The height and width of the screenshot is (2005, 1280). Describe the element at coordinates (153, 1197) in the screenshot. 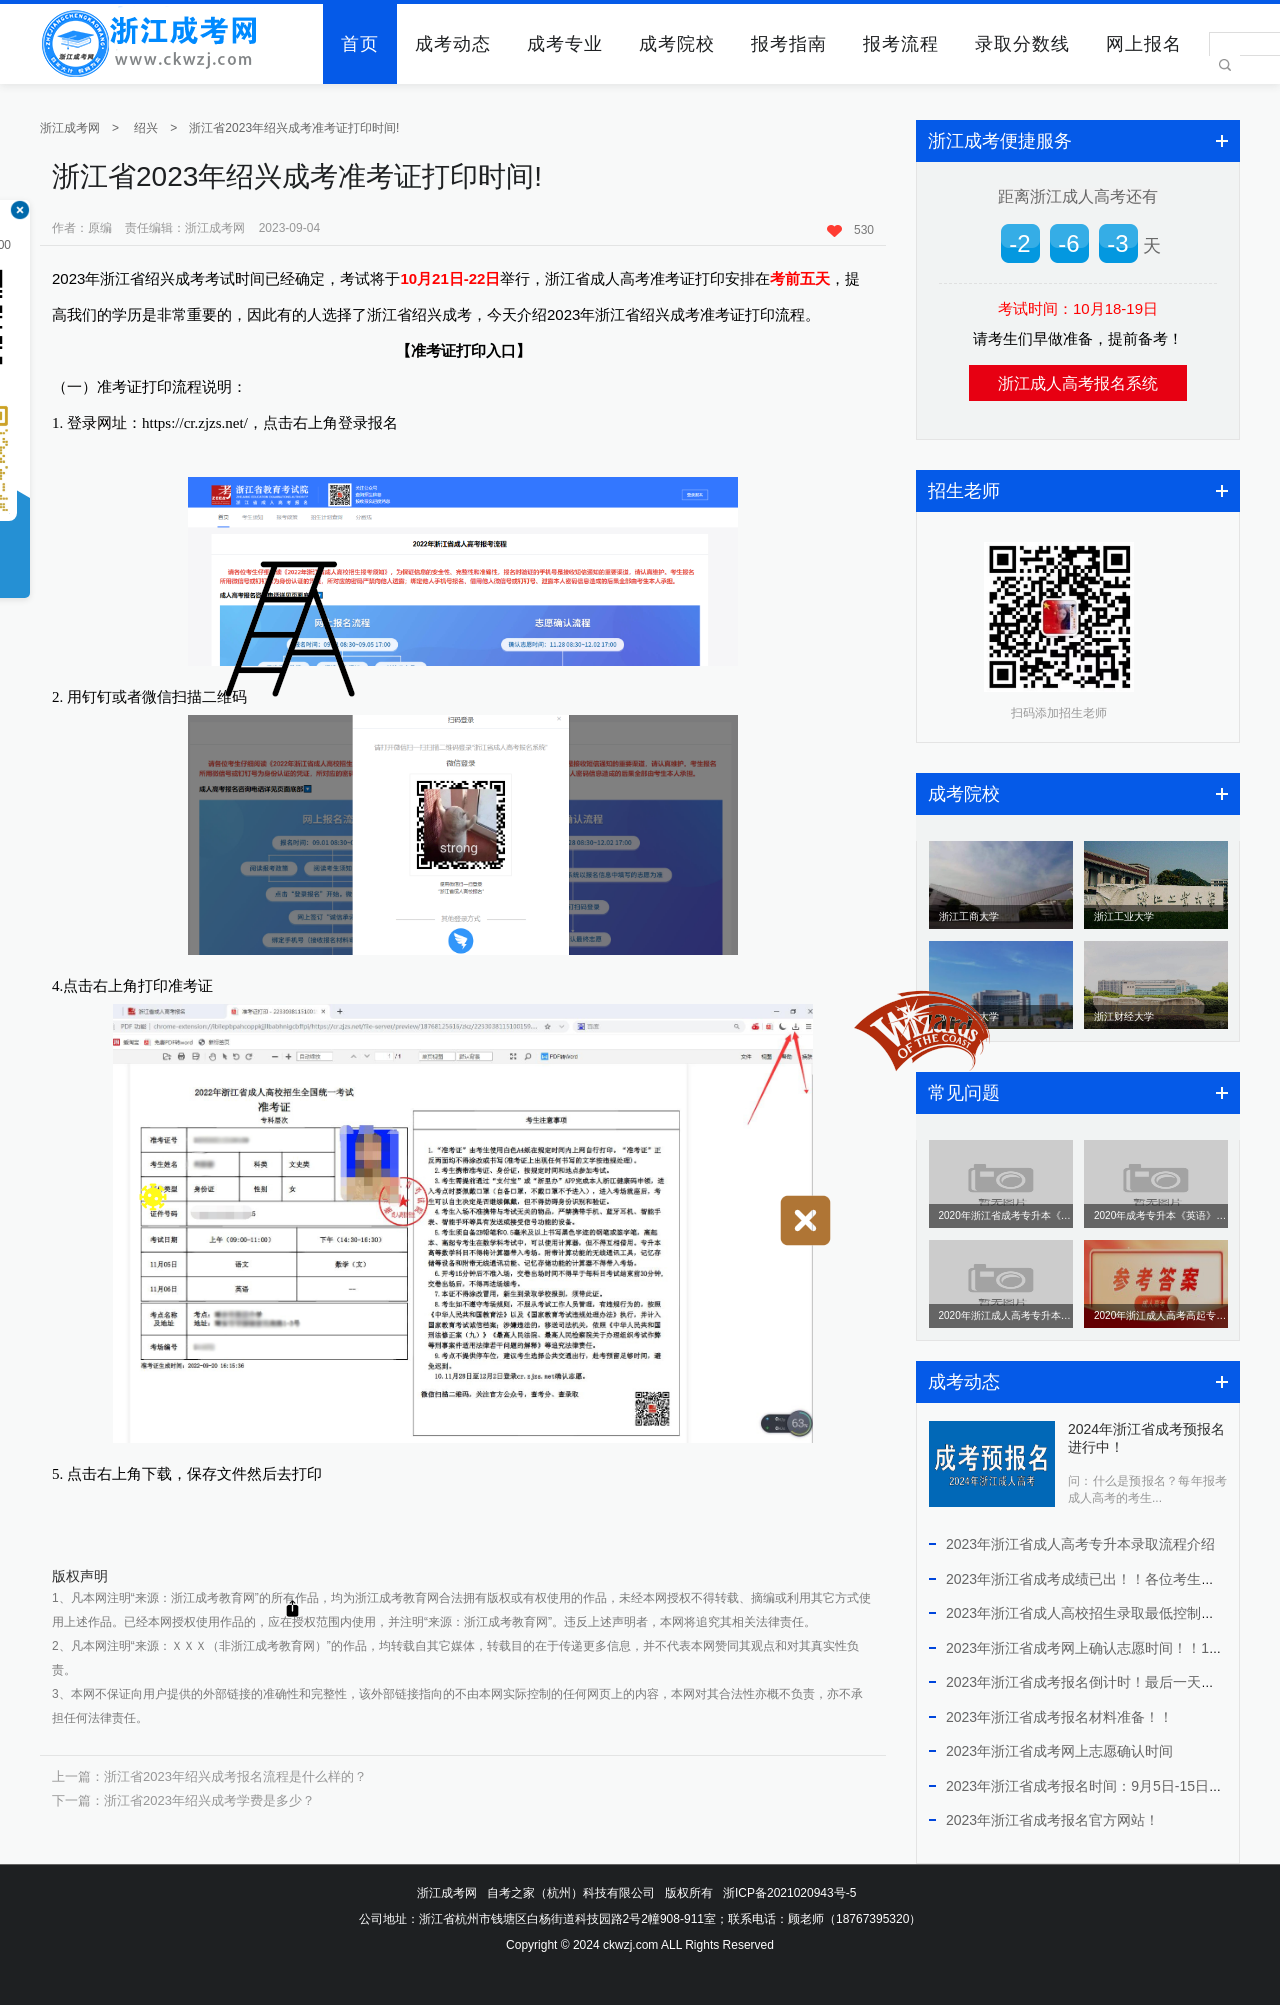

I see `indicates covid-19 related information or resources` at that location.